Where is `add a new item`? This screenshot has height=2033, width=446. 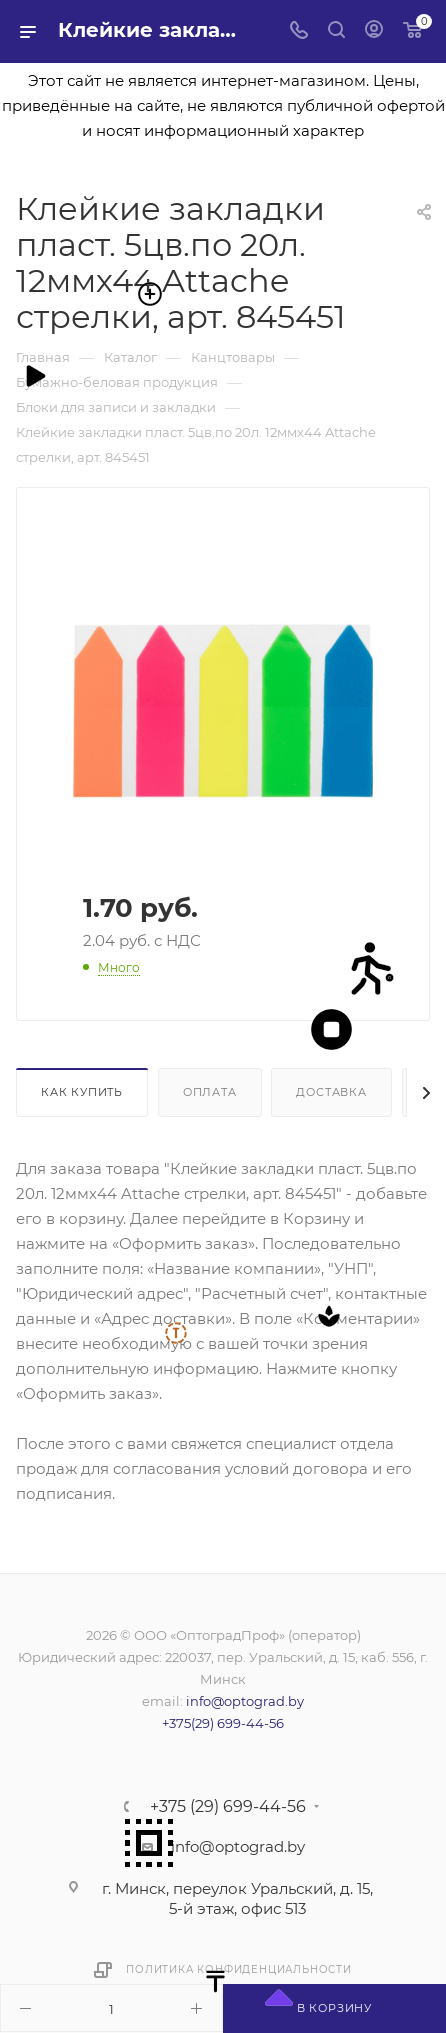
add a new item is located at coordinates (150, 294).